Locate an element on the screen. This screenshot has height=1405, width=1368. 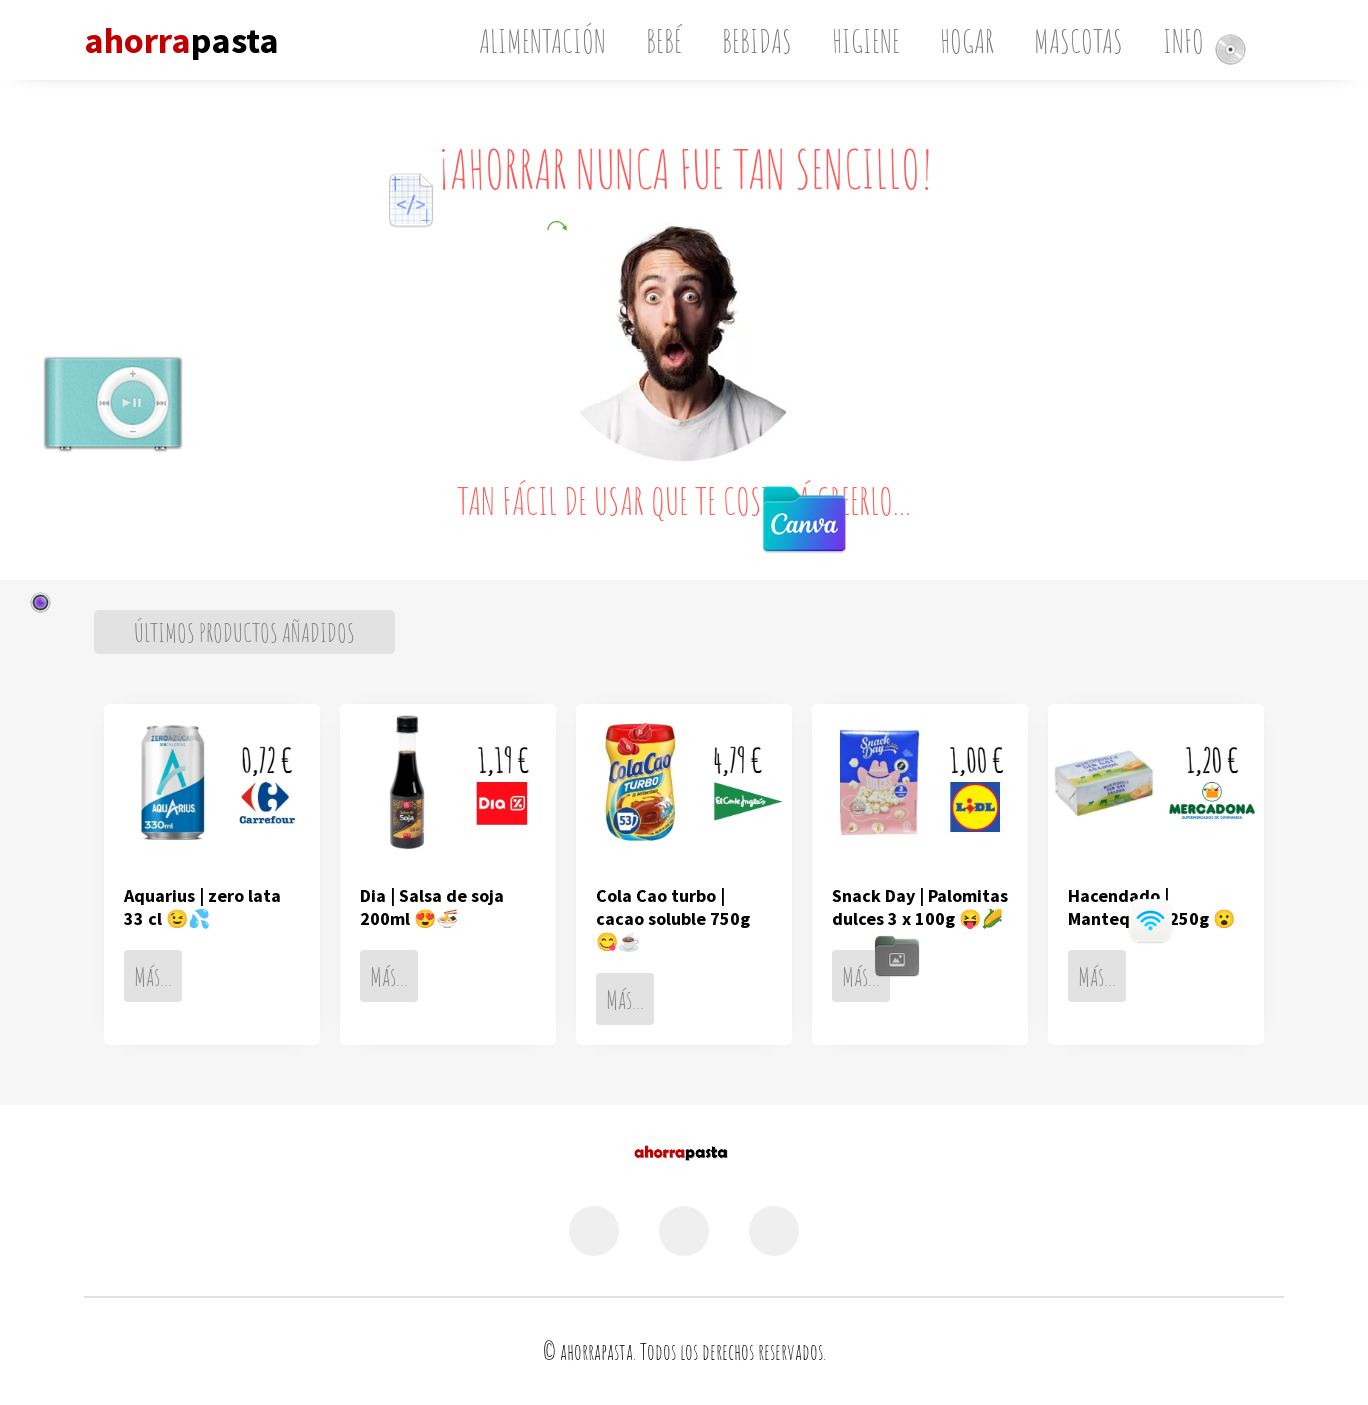
beats earbuds bluetooth device icon is located at coordinates (634, 739).